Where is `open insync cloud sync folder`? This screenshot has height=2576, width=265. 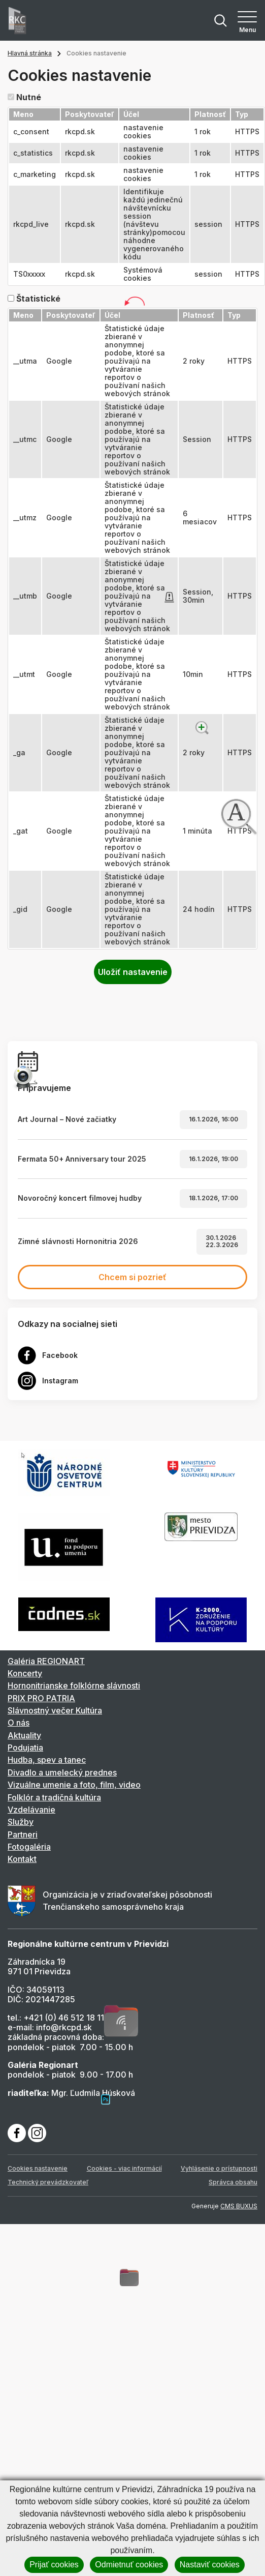 open insync cloud sync folder is located at coordinates (121, 2021).